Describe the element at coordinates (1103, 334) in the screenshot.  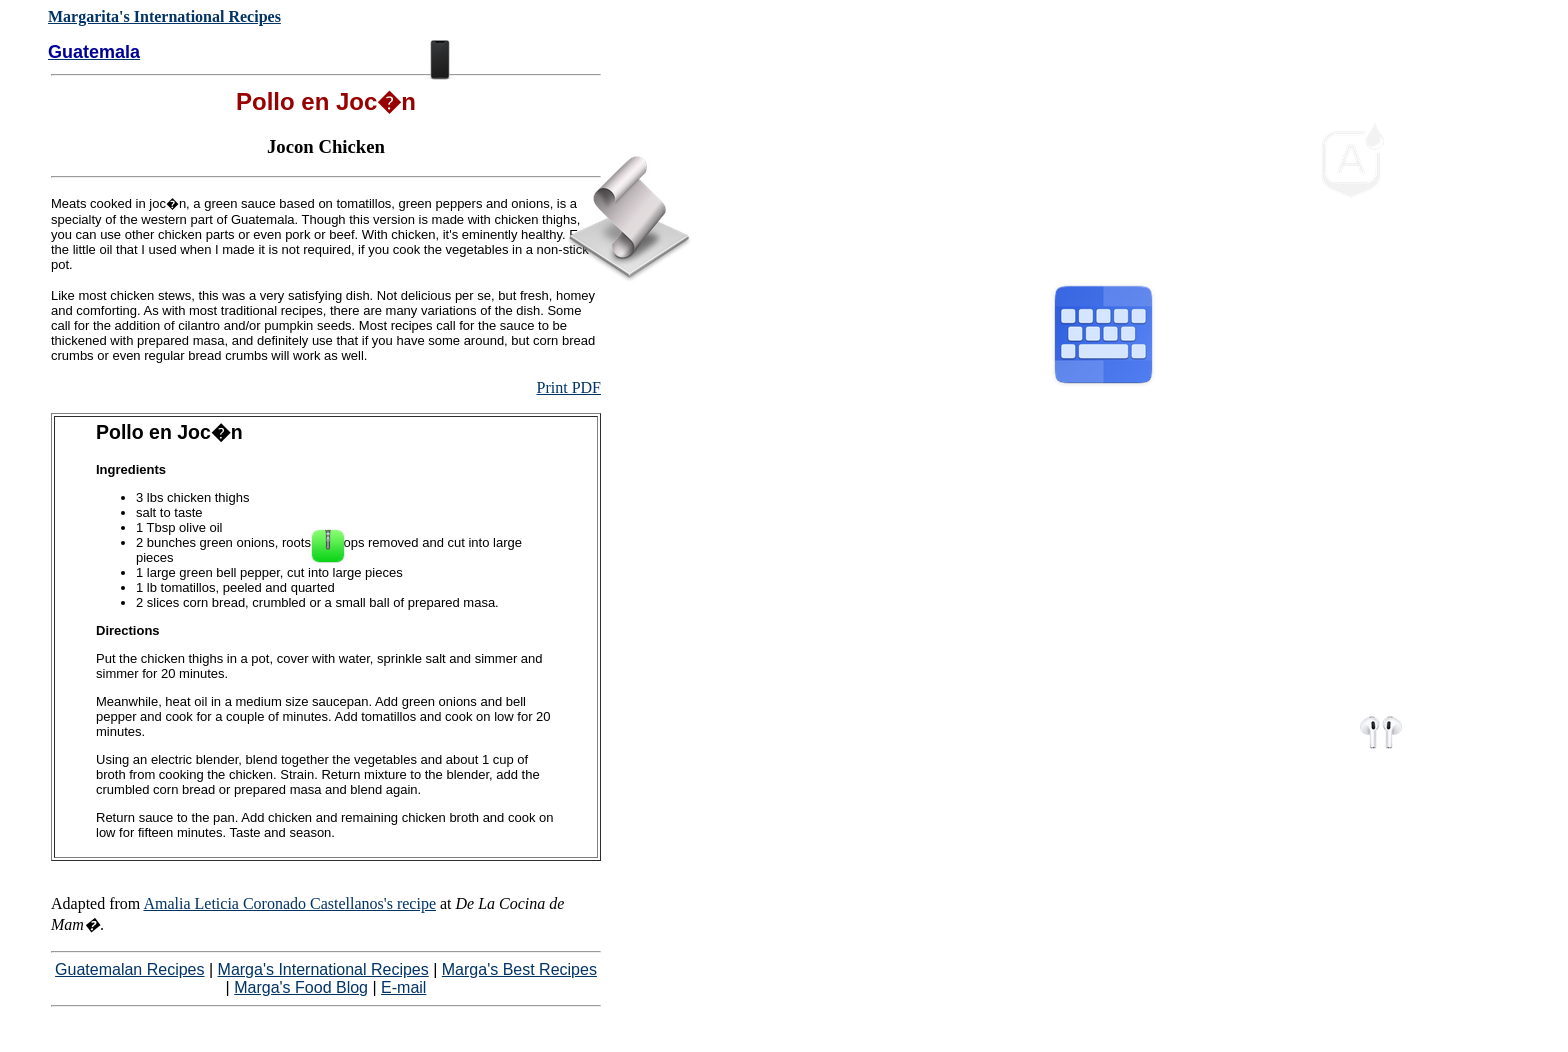
I see `configure keyboard and input settings` at that location.